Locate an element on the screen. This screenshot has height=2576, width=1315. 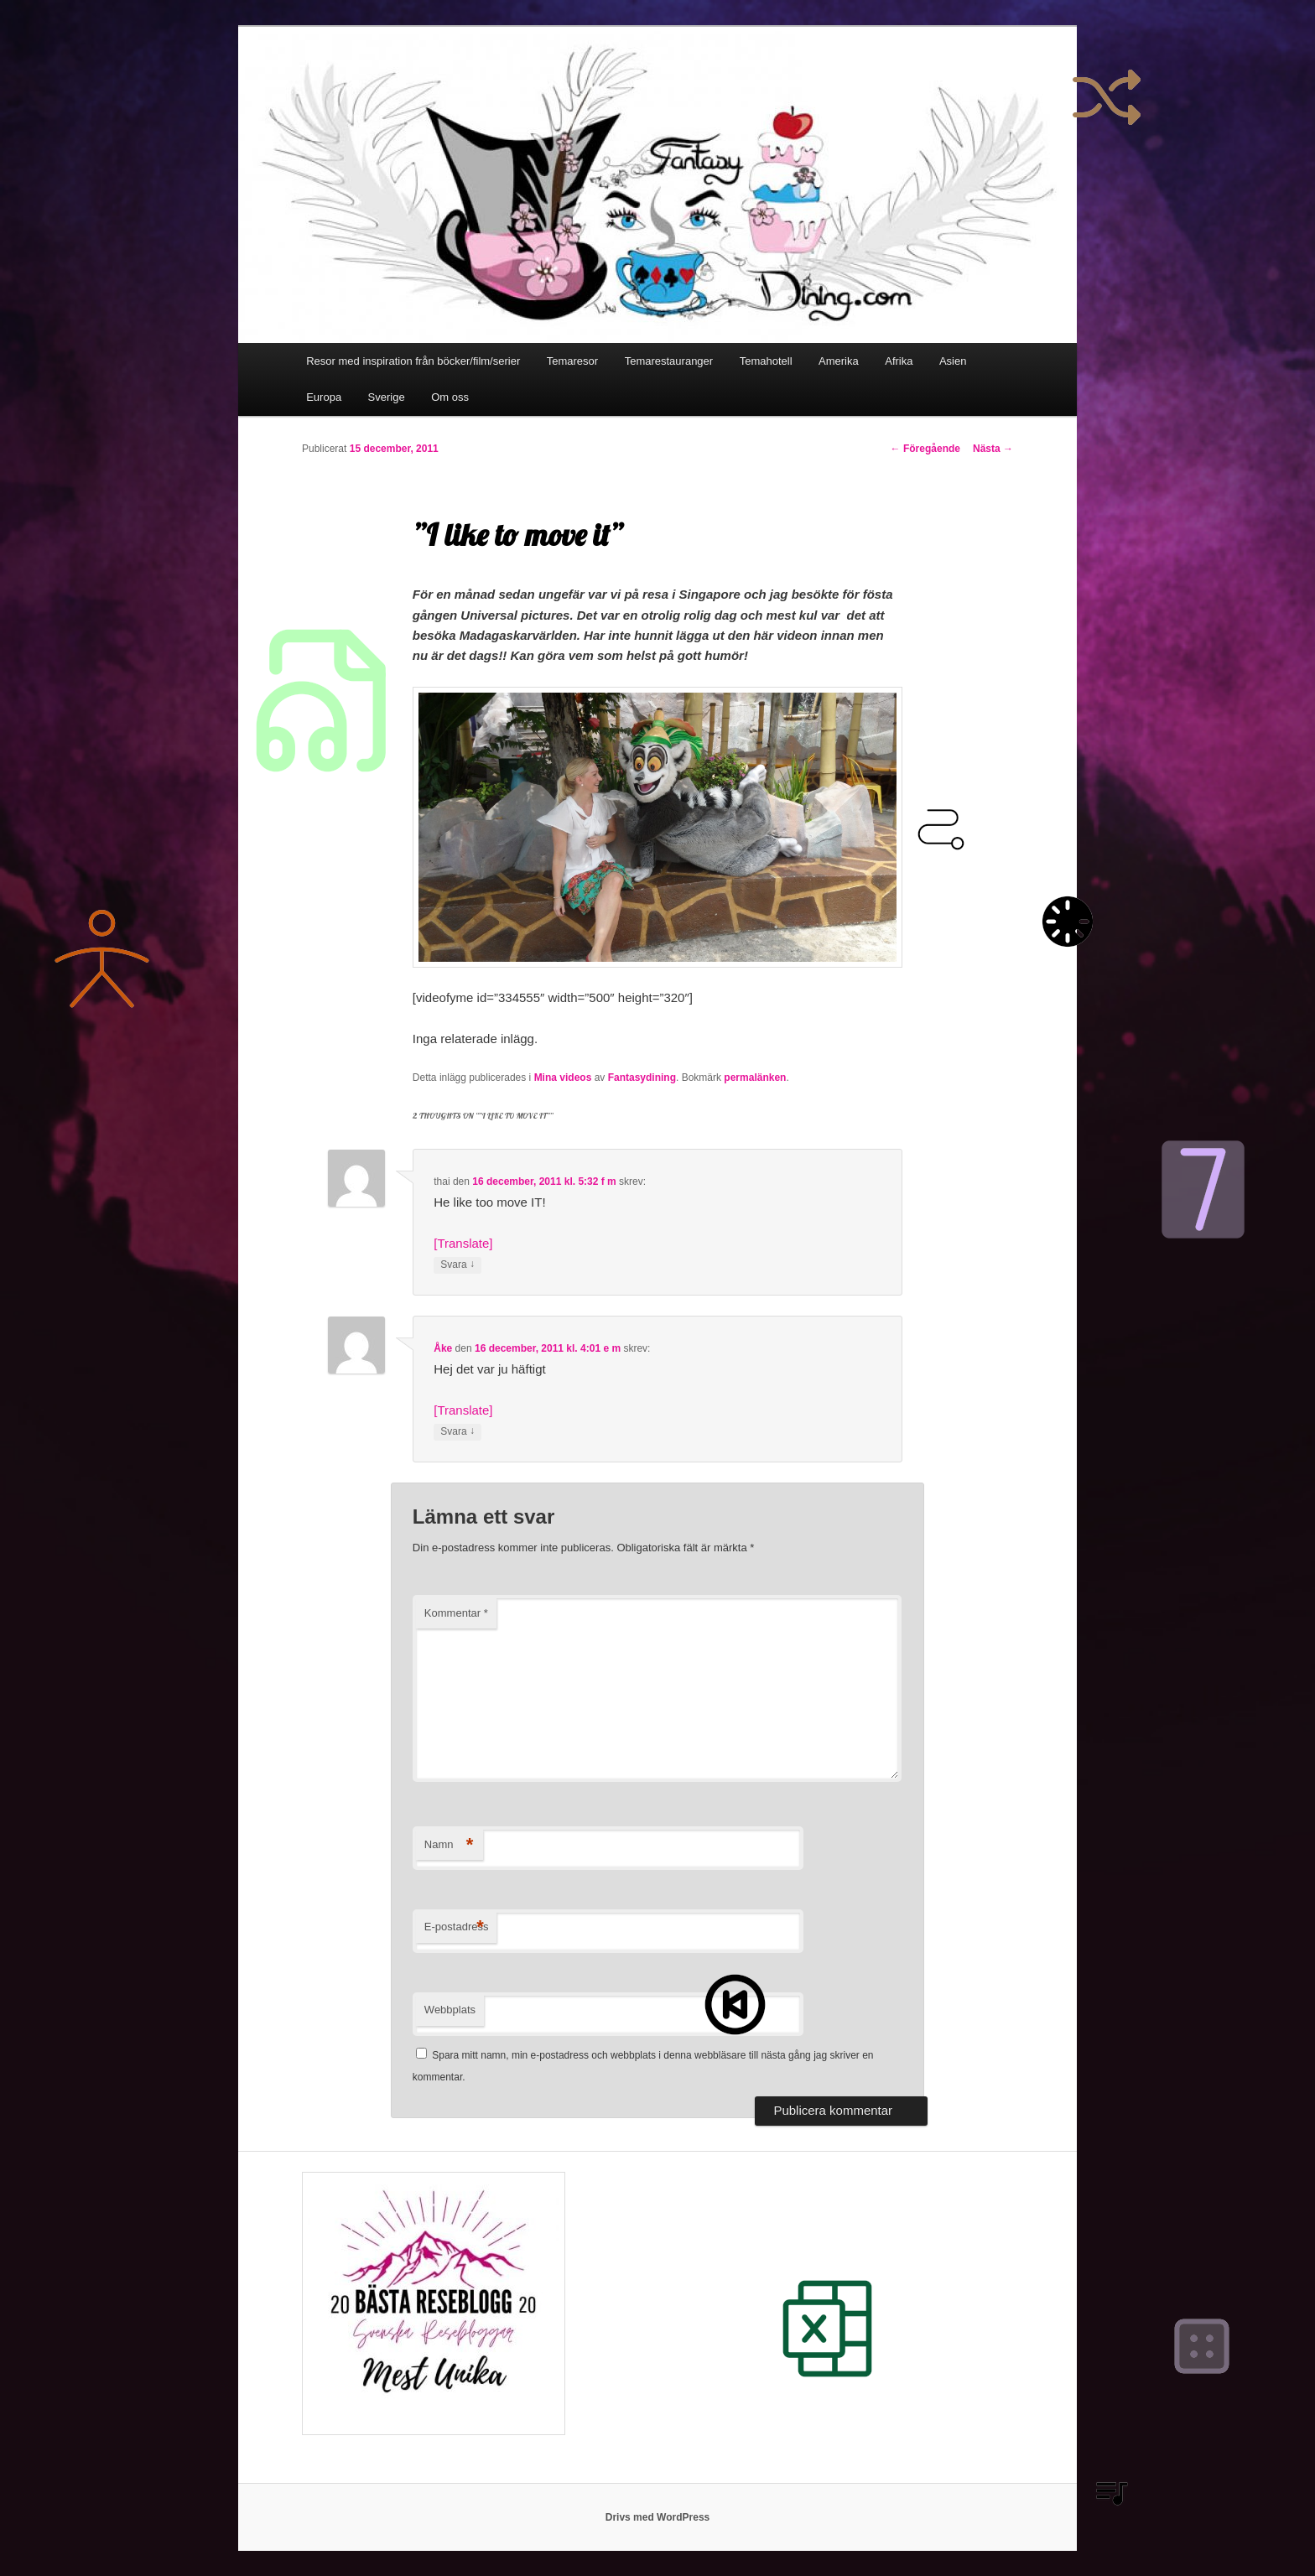
shuffle or randomize playback order is located at coordinates (1105, 97).